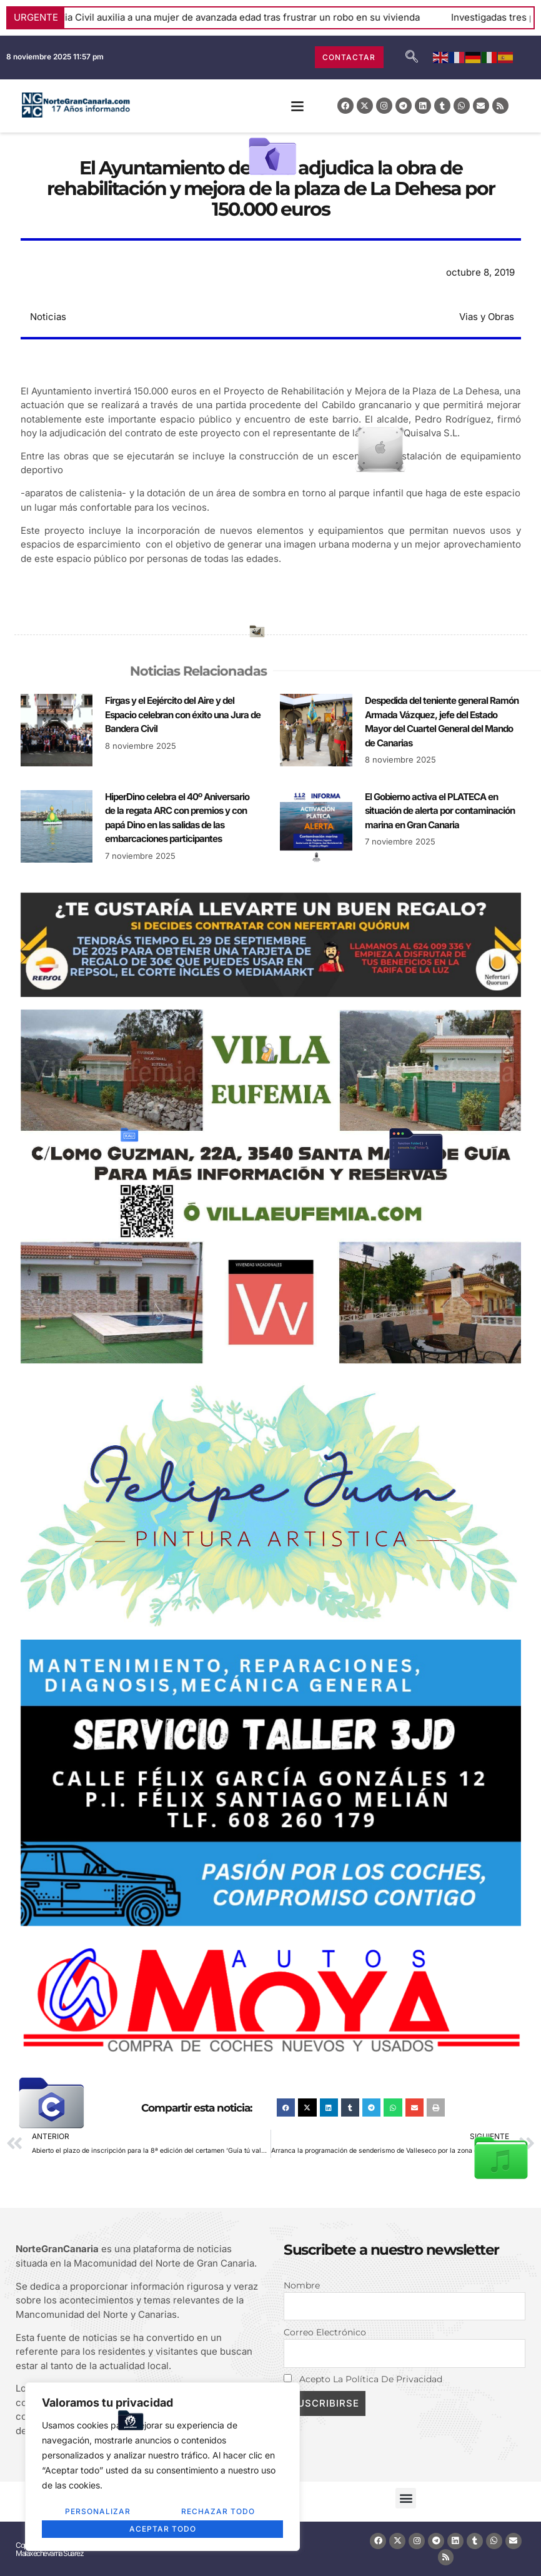  Describe the element at coordinates (129, 1135) in the screenshot. I see `folder containing kali linux files or tools` at that location.